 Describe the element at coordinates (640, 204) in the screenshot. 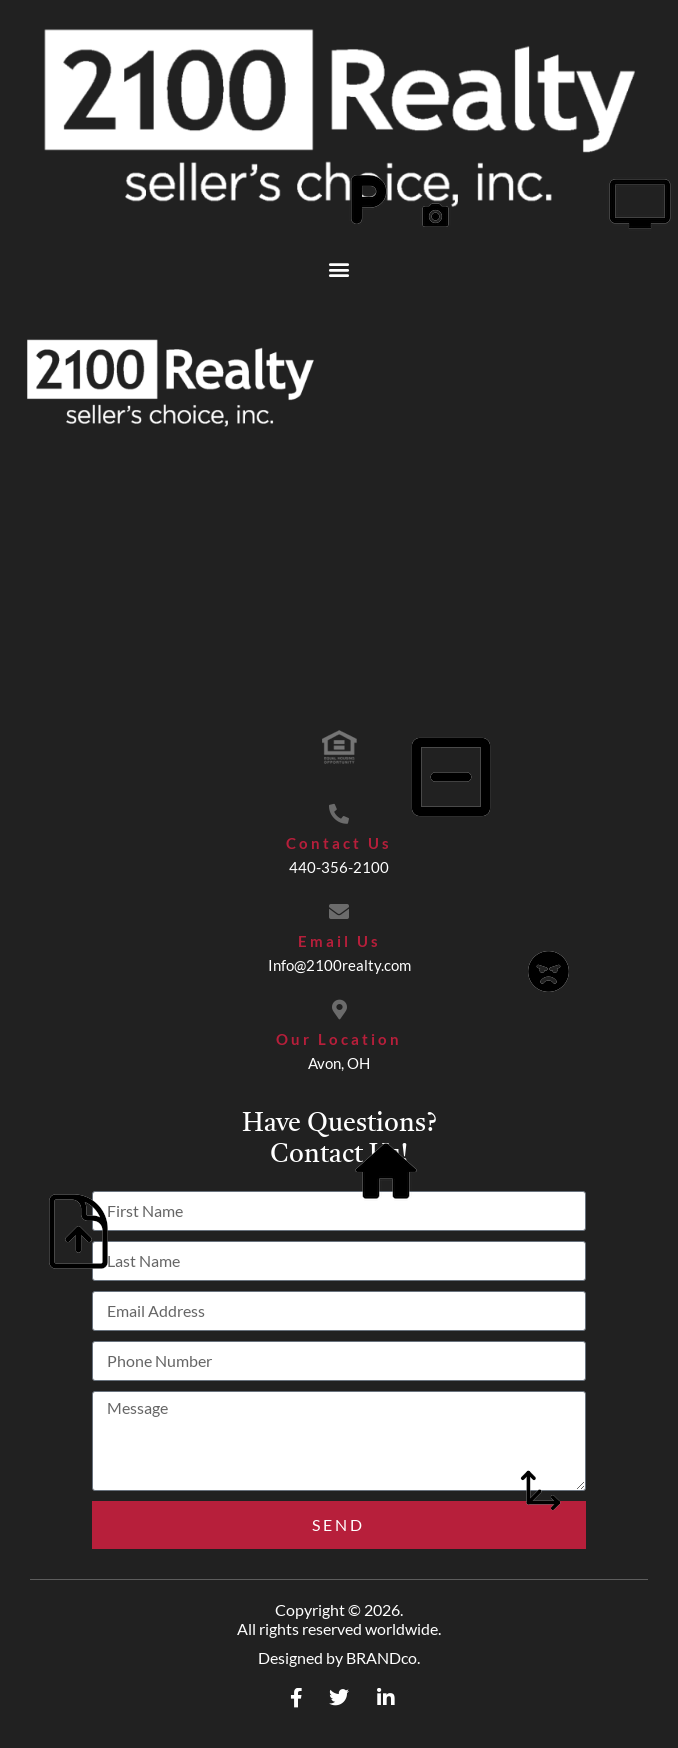

I see `access personal video or media content` at that location.